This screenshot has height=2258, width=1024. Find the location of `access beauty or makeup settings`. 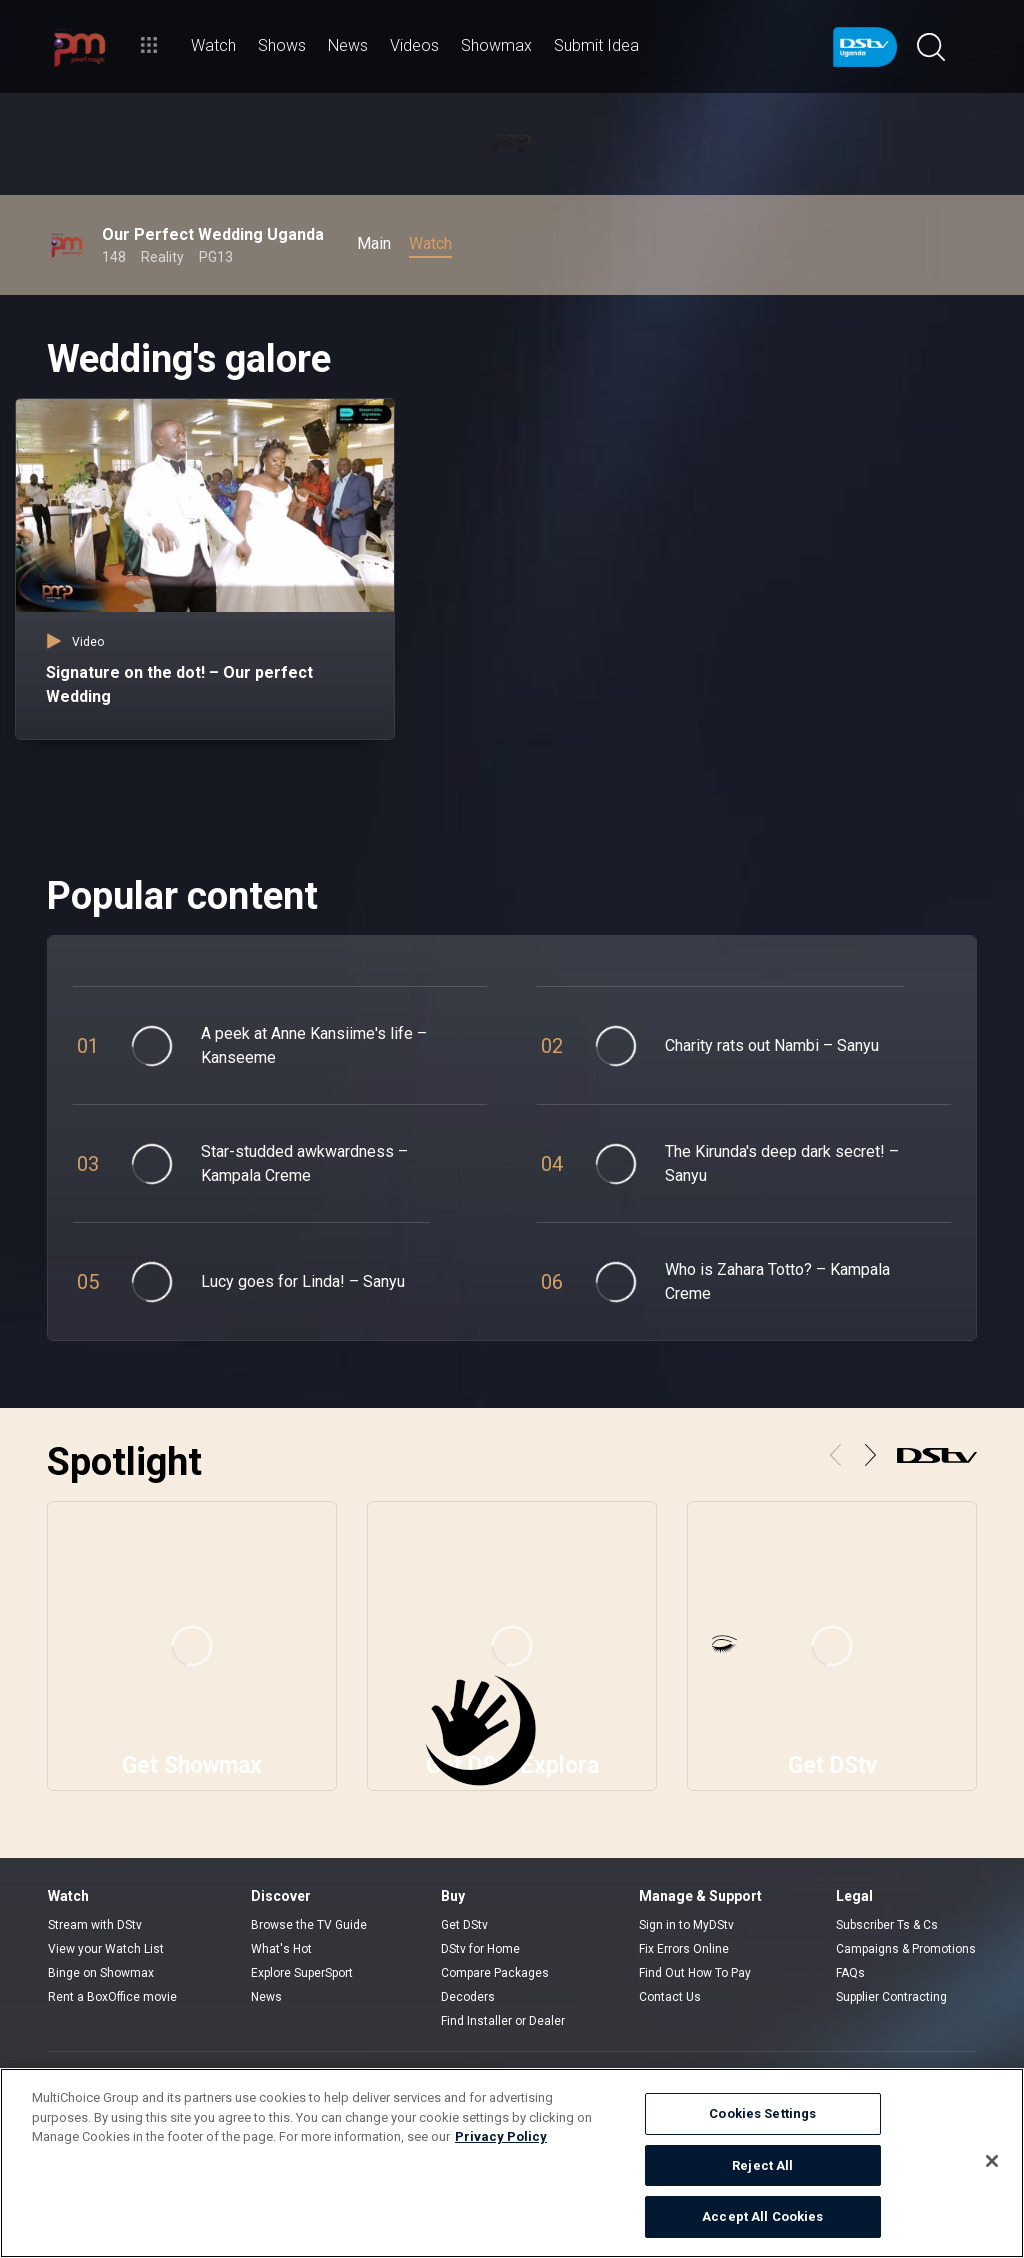

access beauty or makeup settings is located at coordinates (724, 1644).